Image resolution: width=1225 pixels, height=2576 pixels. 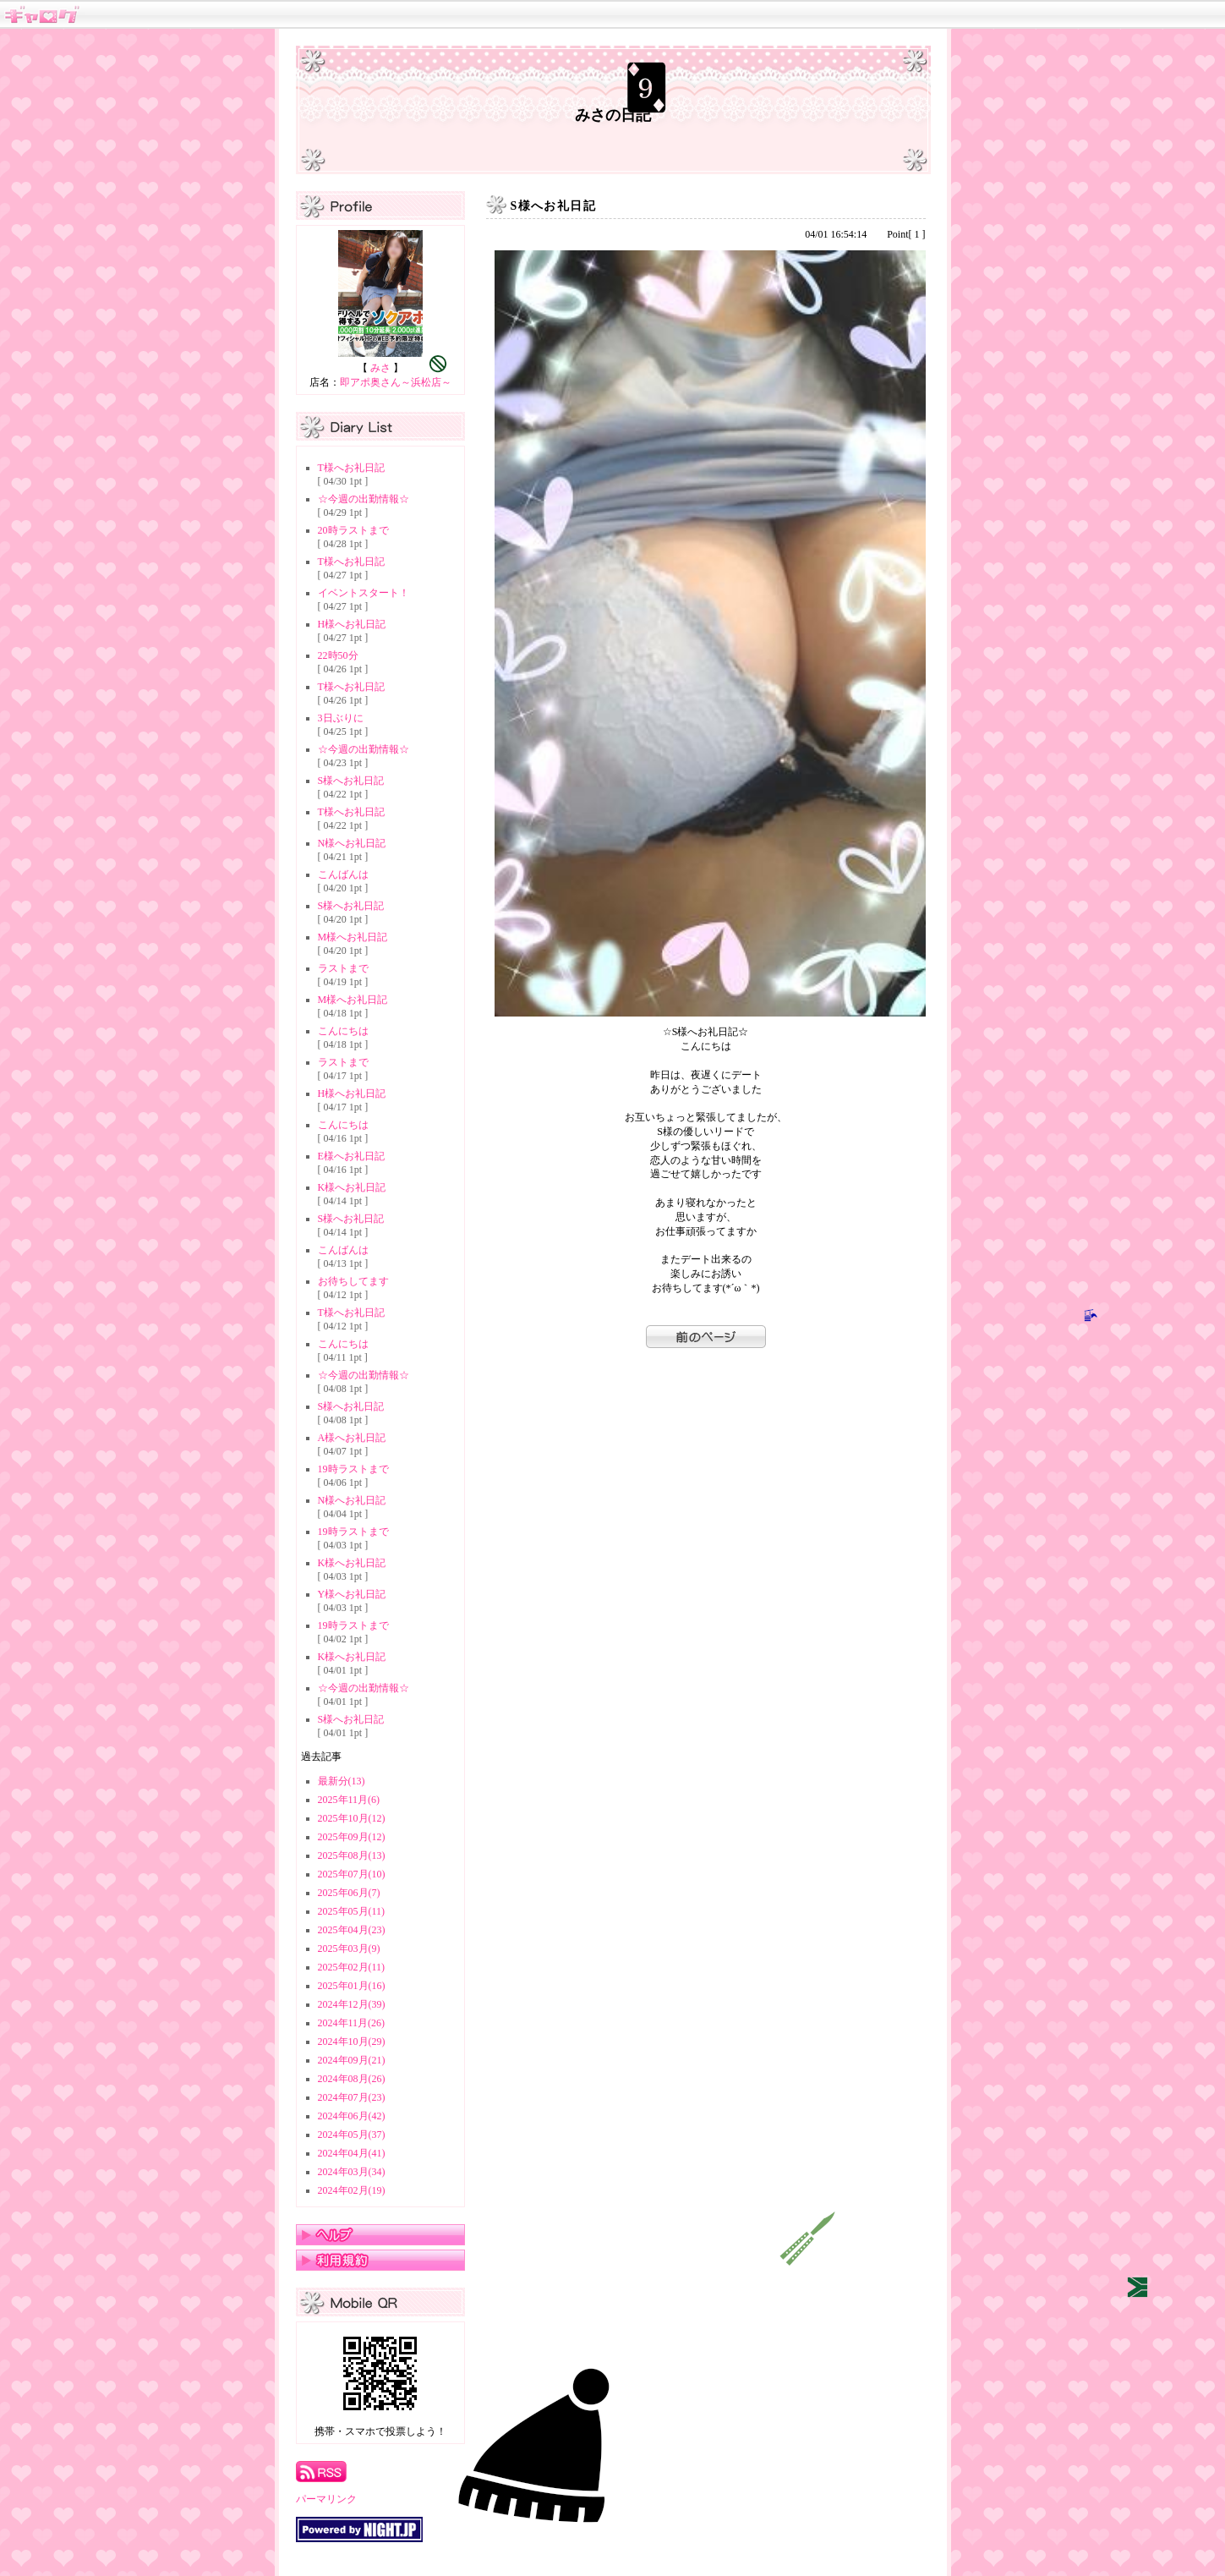 I want to click on winter clothing or cold weather gear category, so click(x=533, y=2446).